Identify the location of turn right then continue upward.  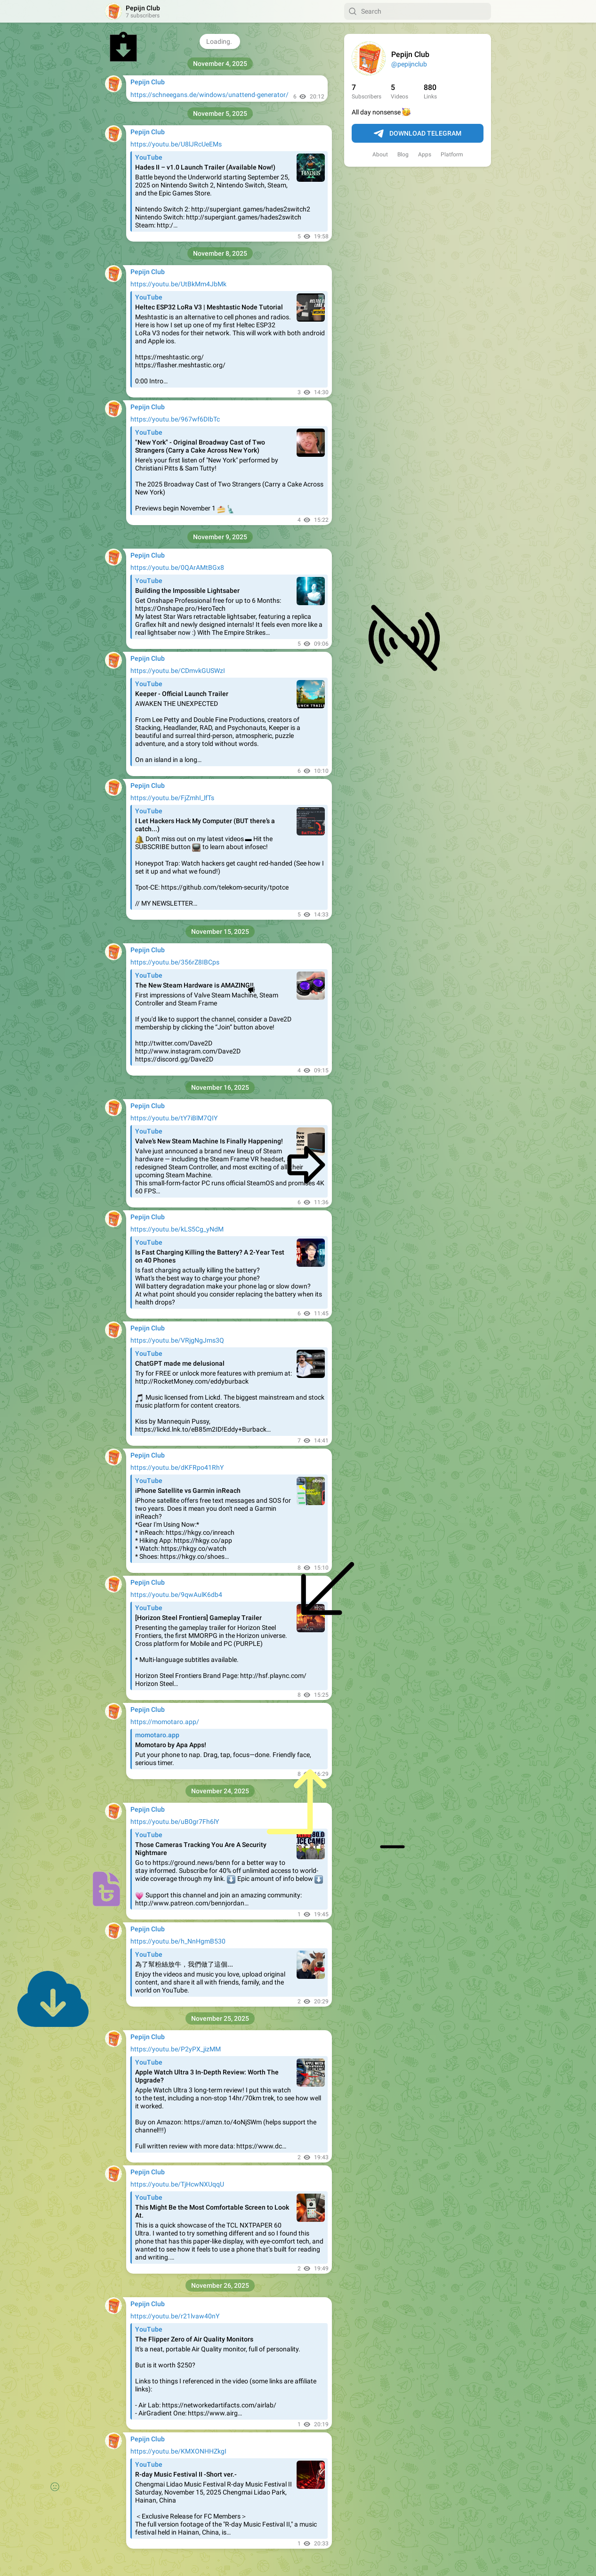
(297, 1802).